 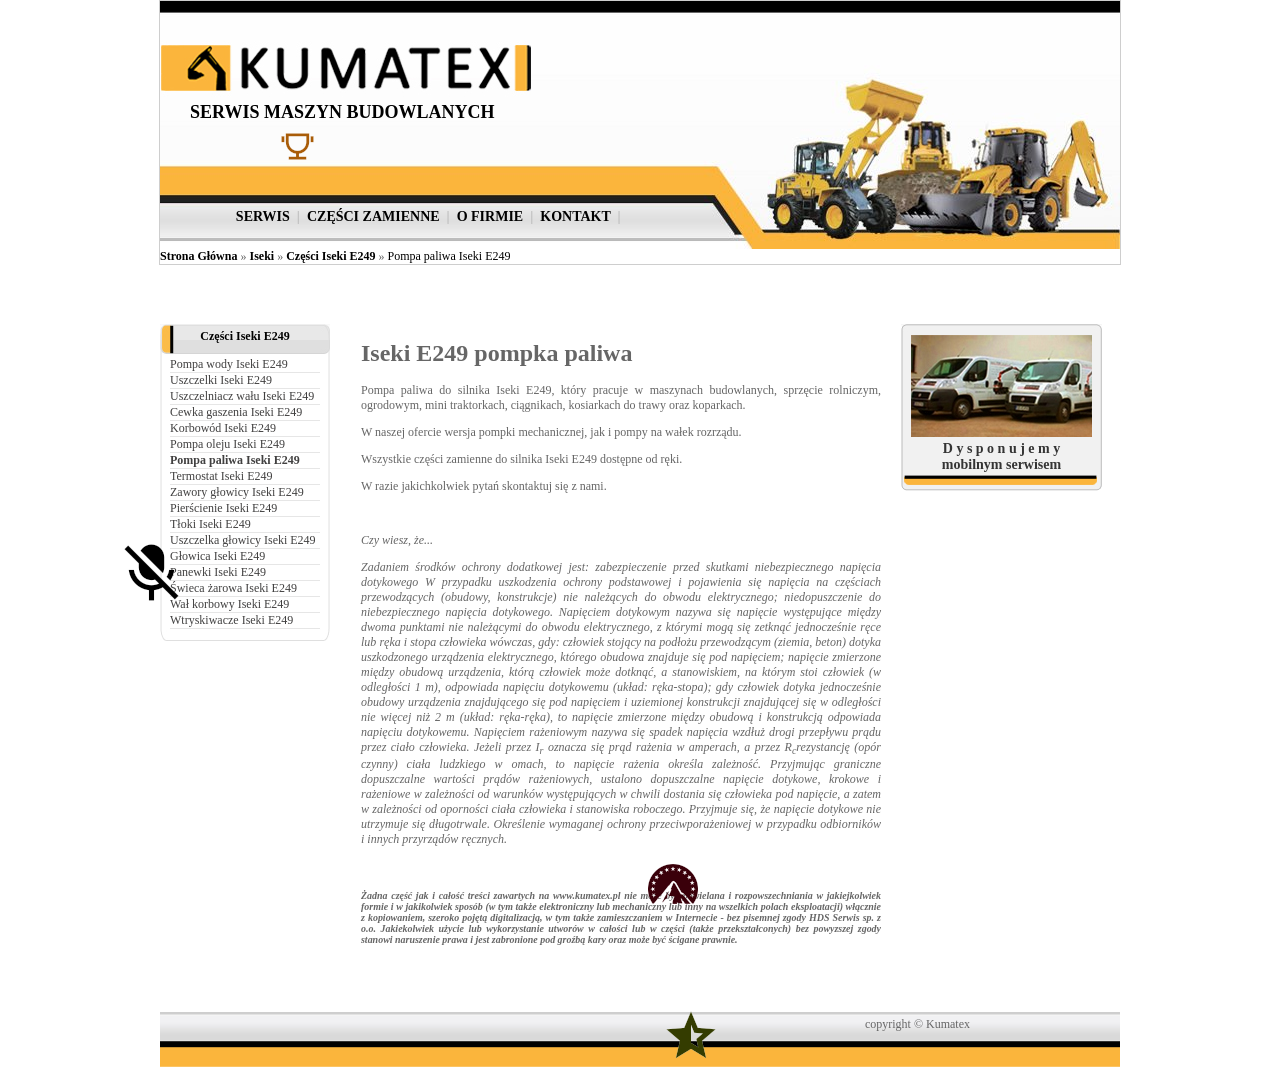 What do you see at coordinates (297, 146) in the screenshot?
I see `view achievements or awards` at bounding box center [297, 146].